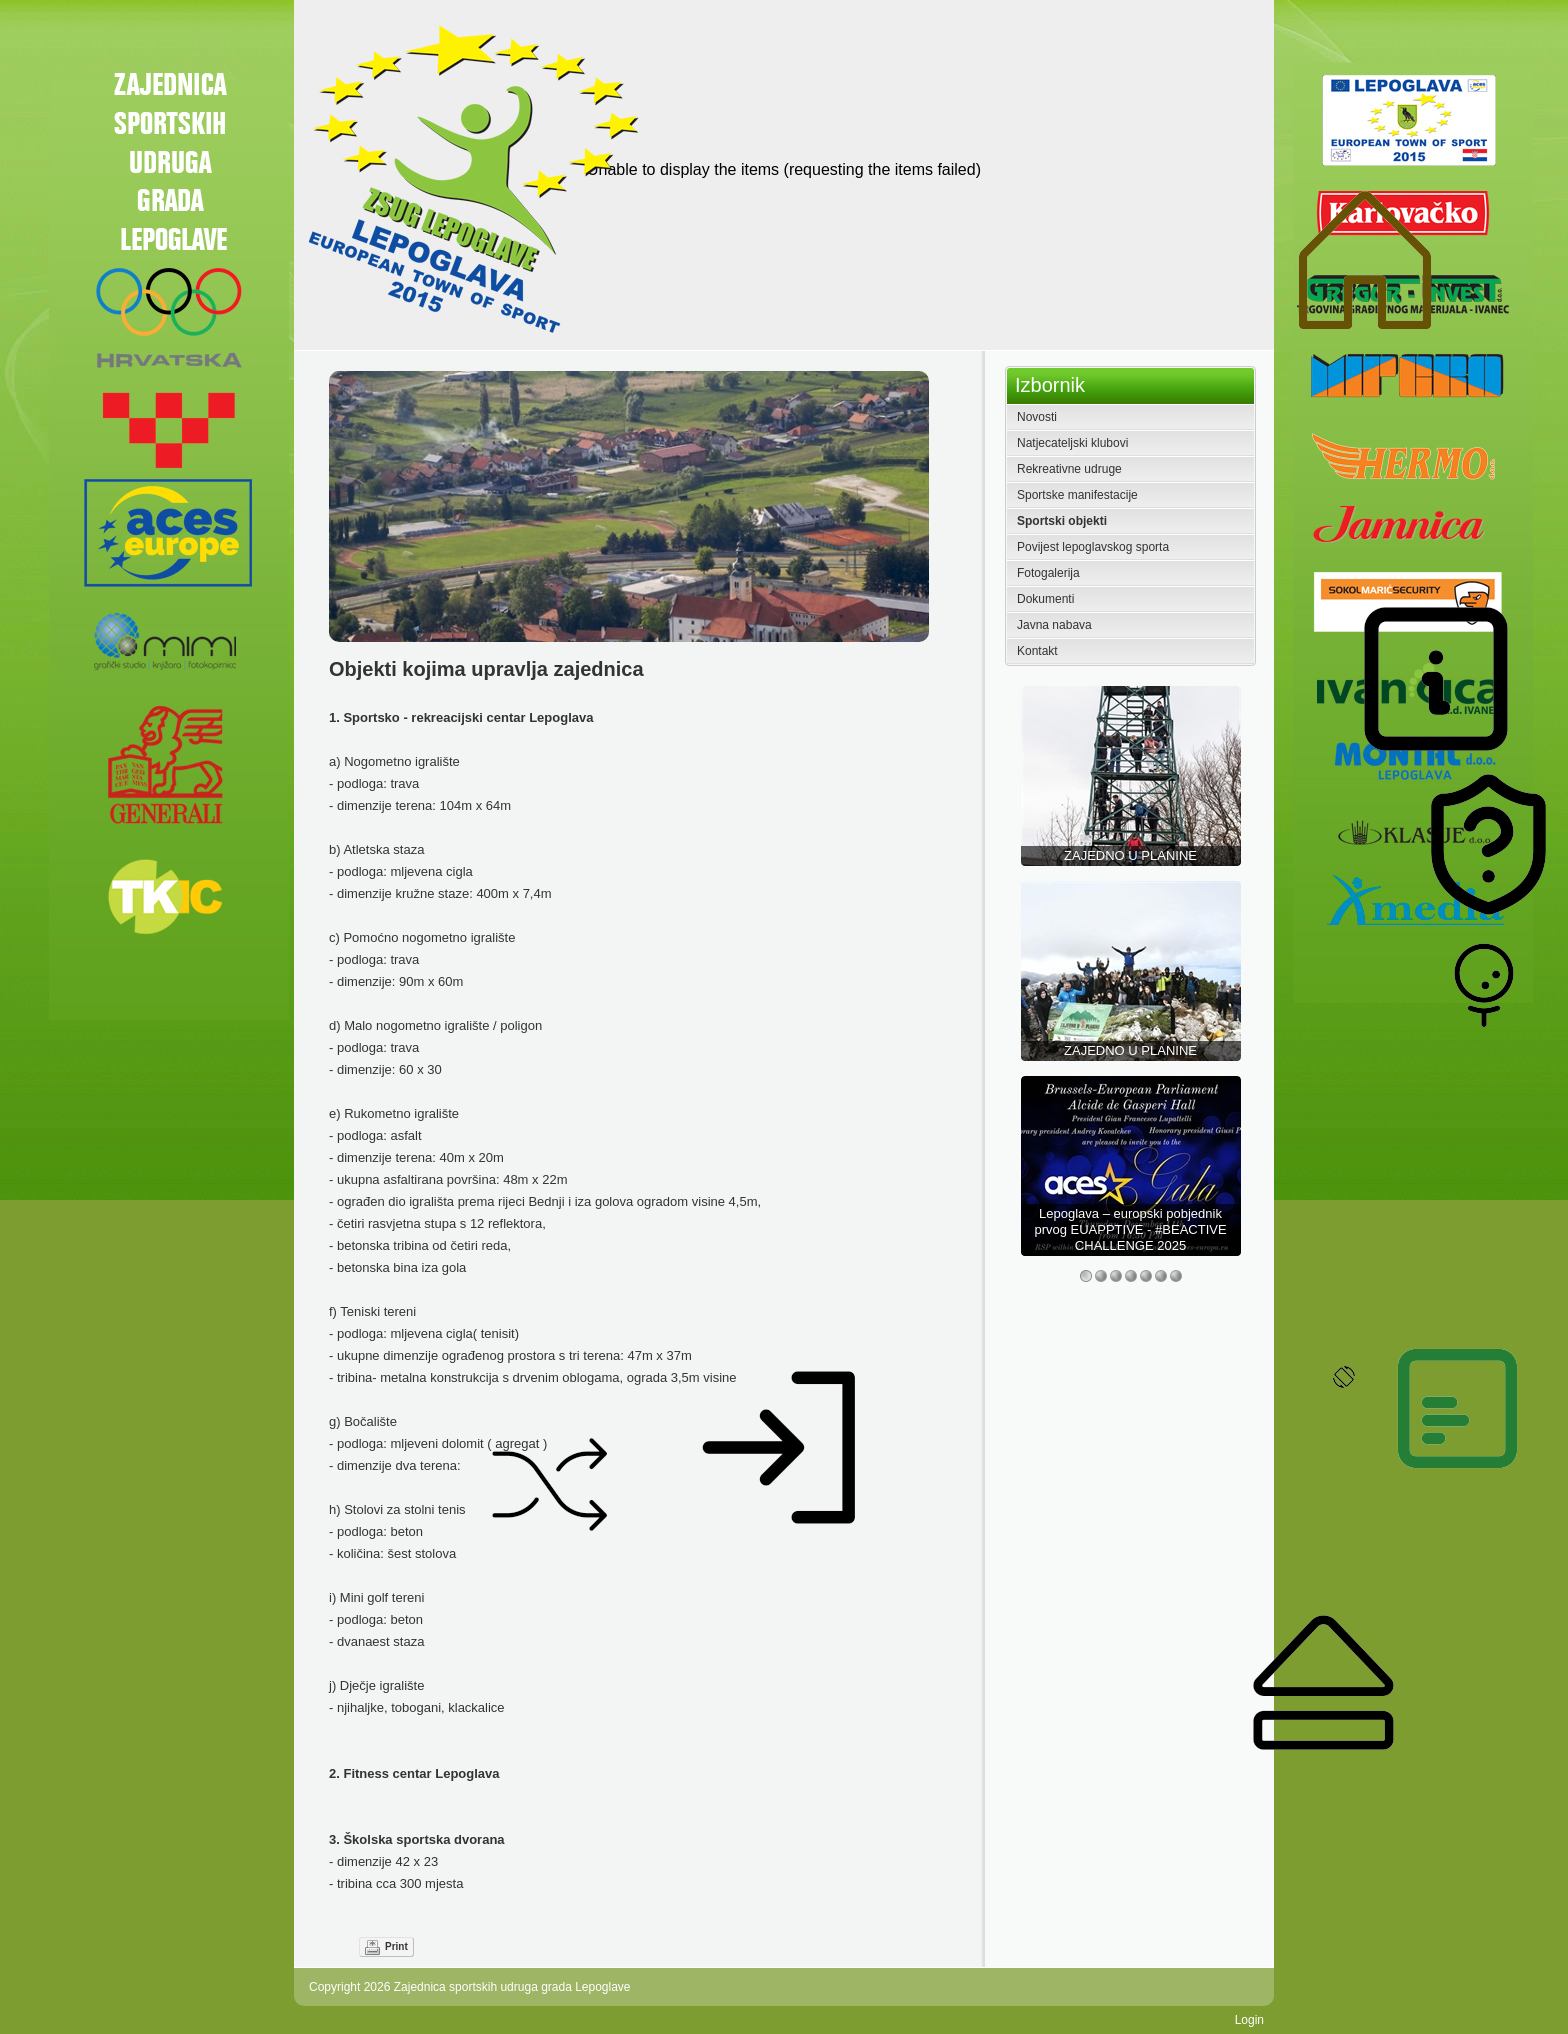 Image resolution: width=1568 pixels, height=2034 pixels. Describe the element at coordinates (1344, 1377) in the screenshot. I see `rotate screen orientation` at that location.